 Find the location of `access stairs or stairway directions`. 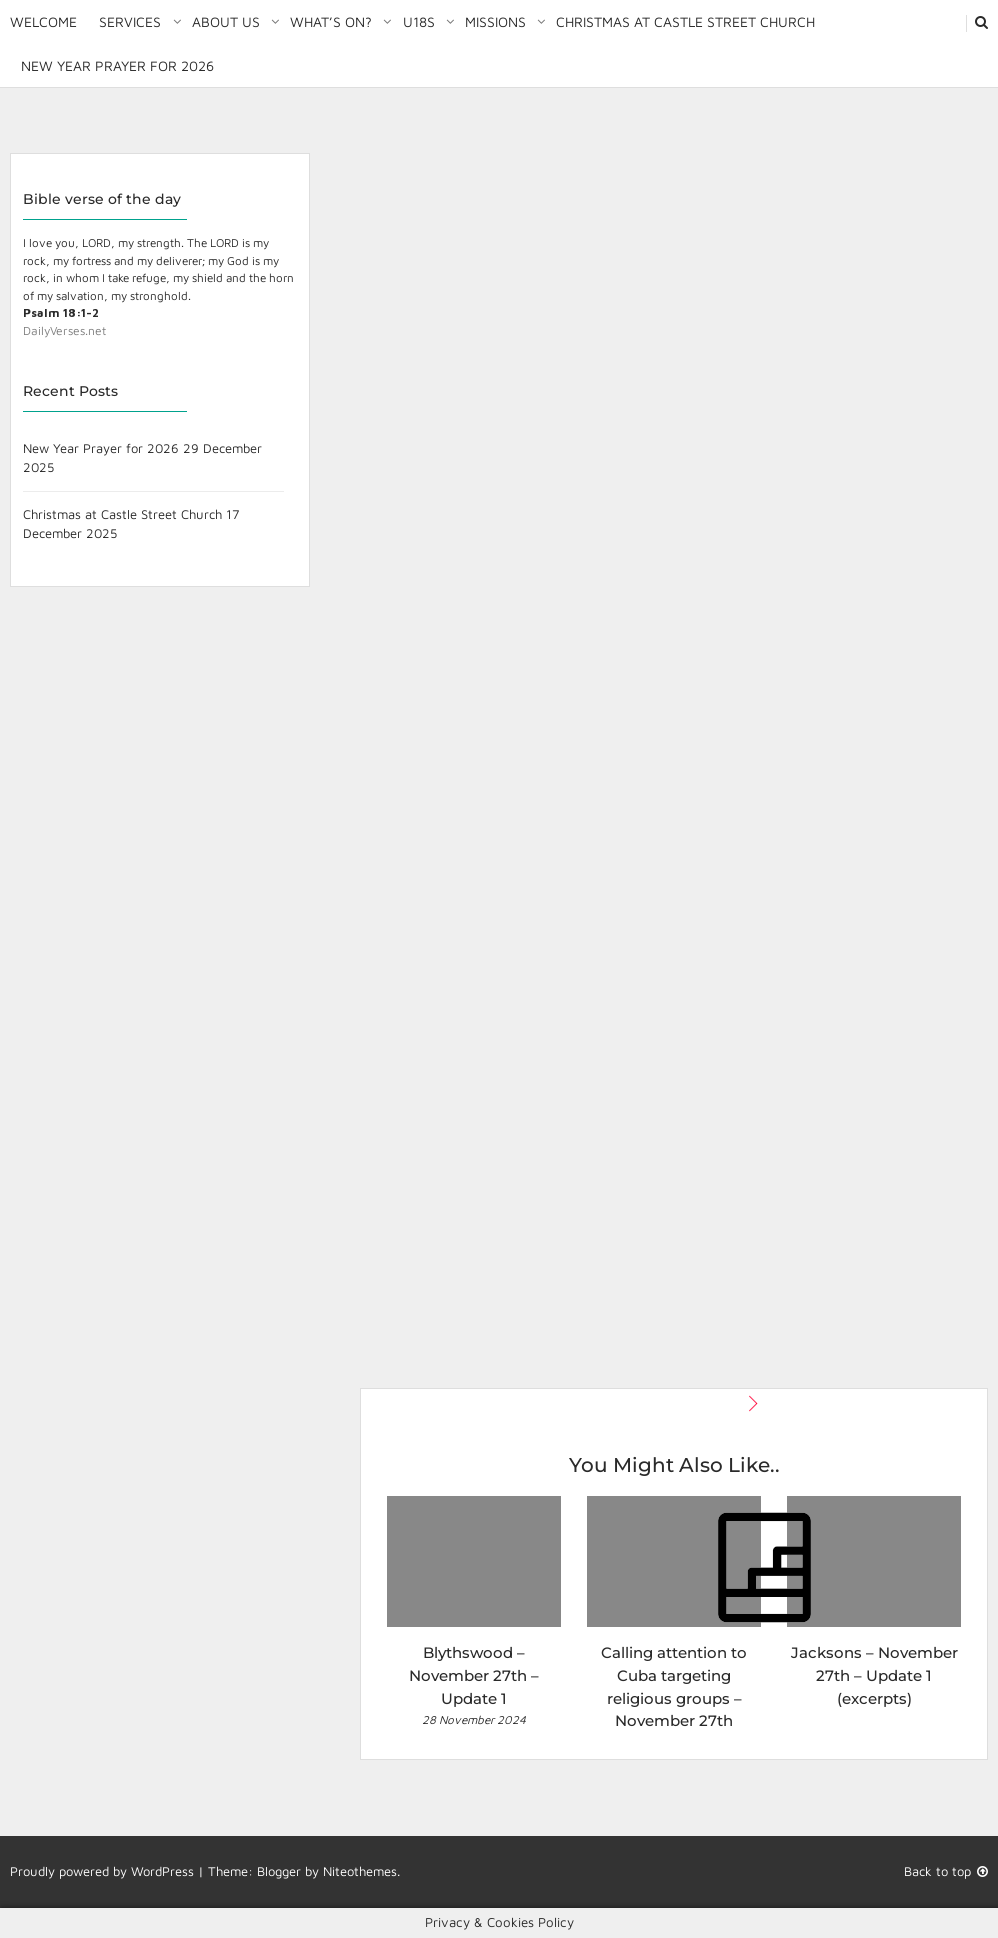

access stairs or stairway directions is located at coordinates (764, 1567).